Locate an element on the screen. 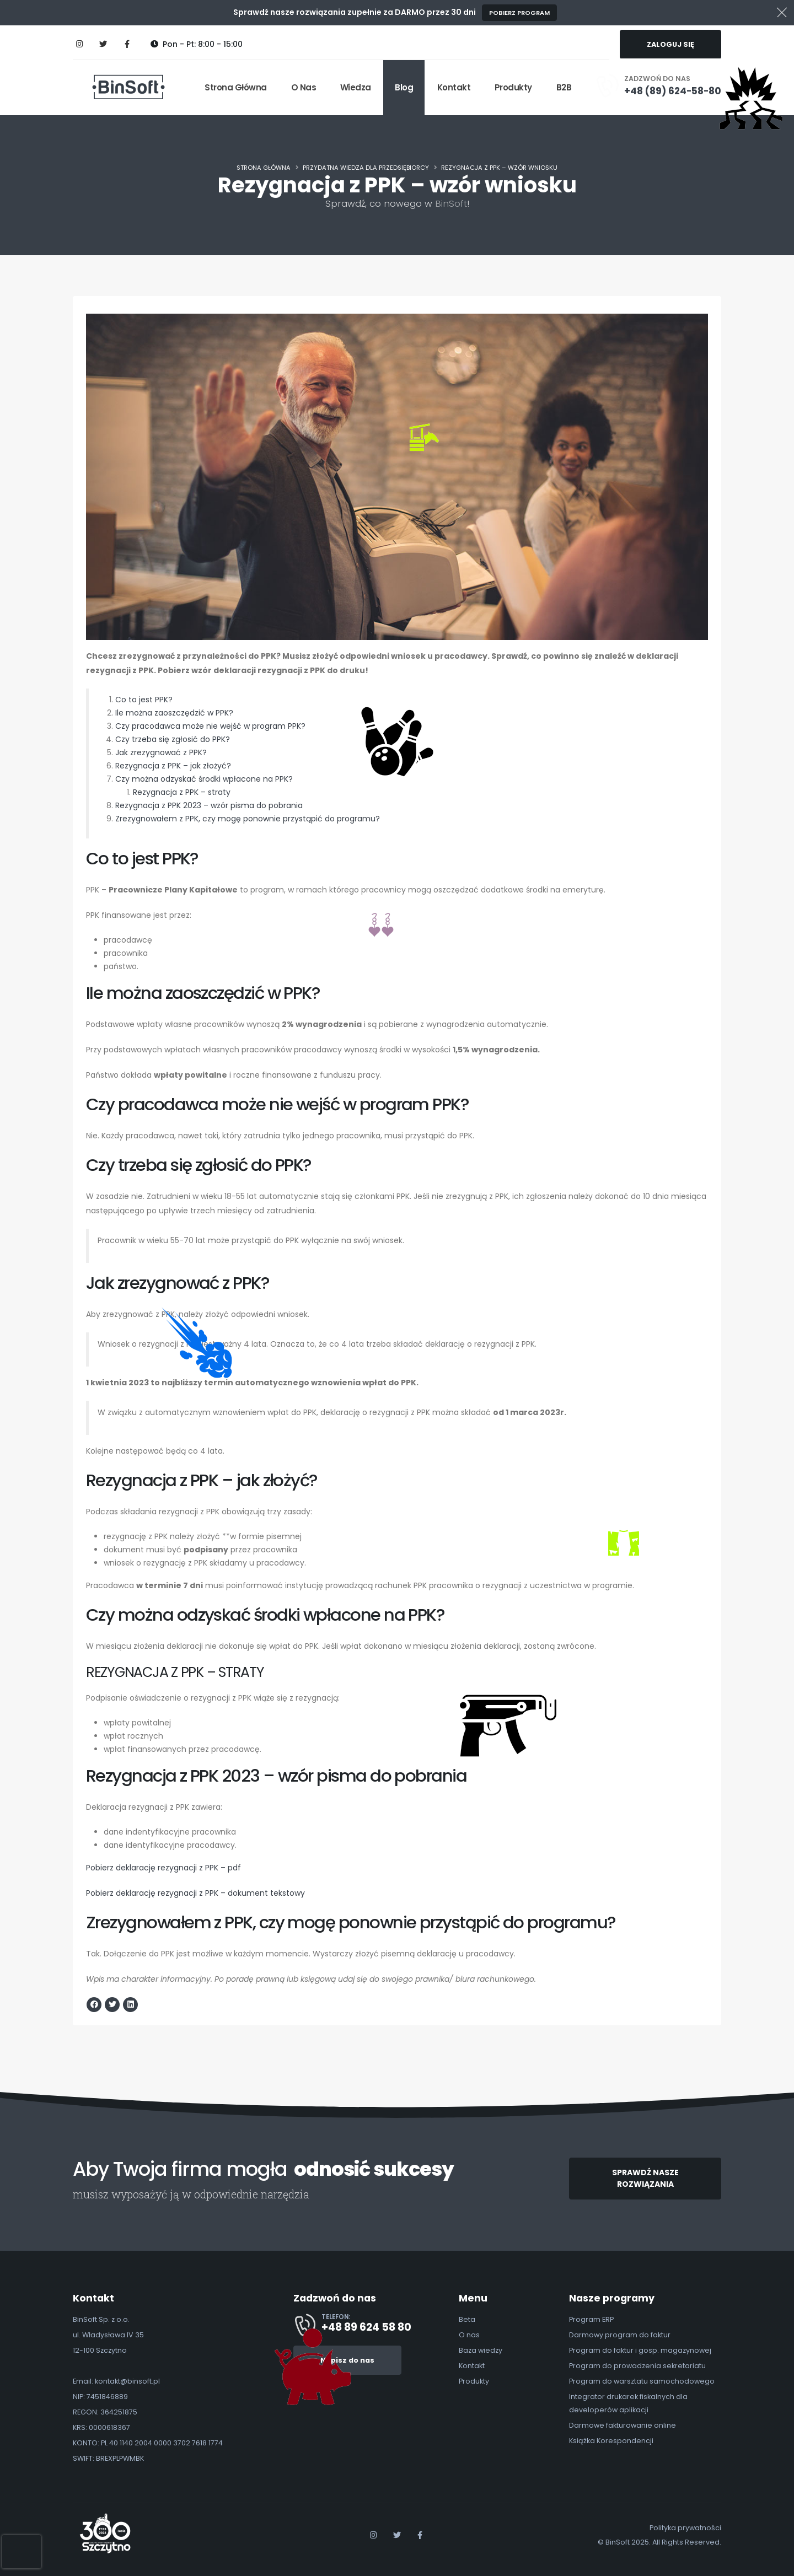  indicates seismic activity or earthquake event is located at coordinates (751, 98).